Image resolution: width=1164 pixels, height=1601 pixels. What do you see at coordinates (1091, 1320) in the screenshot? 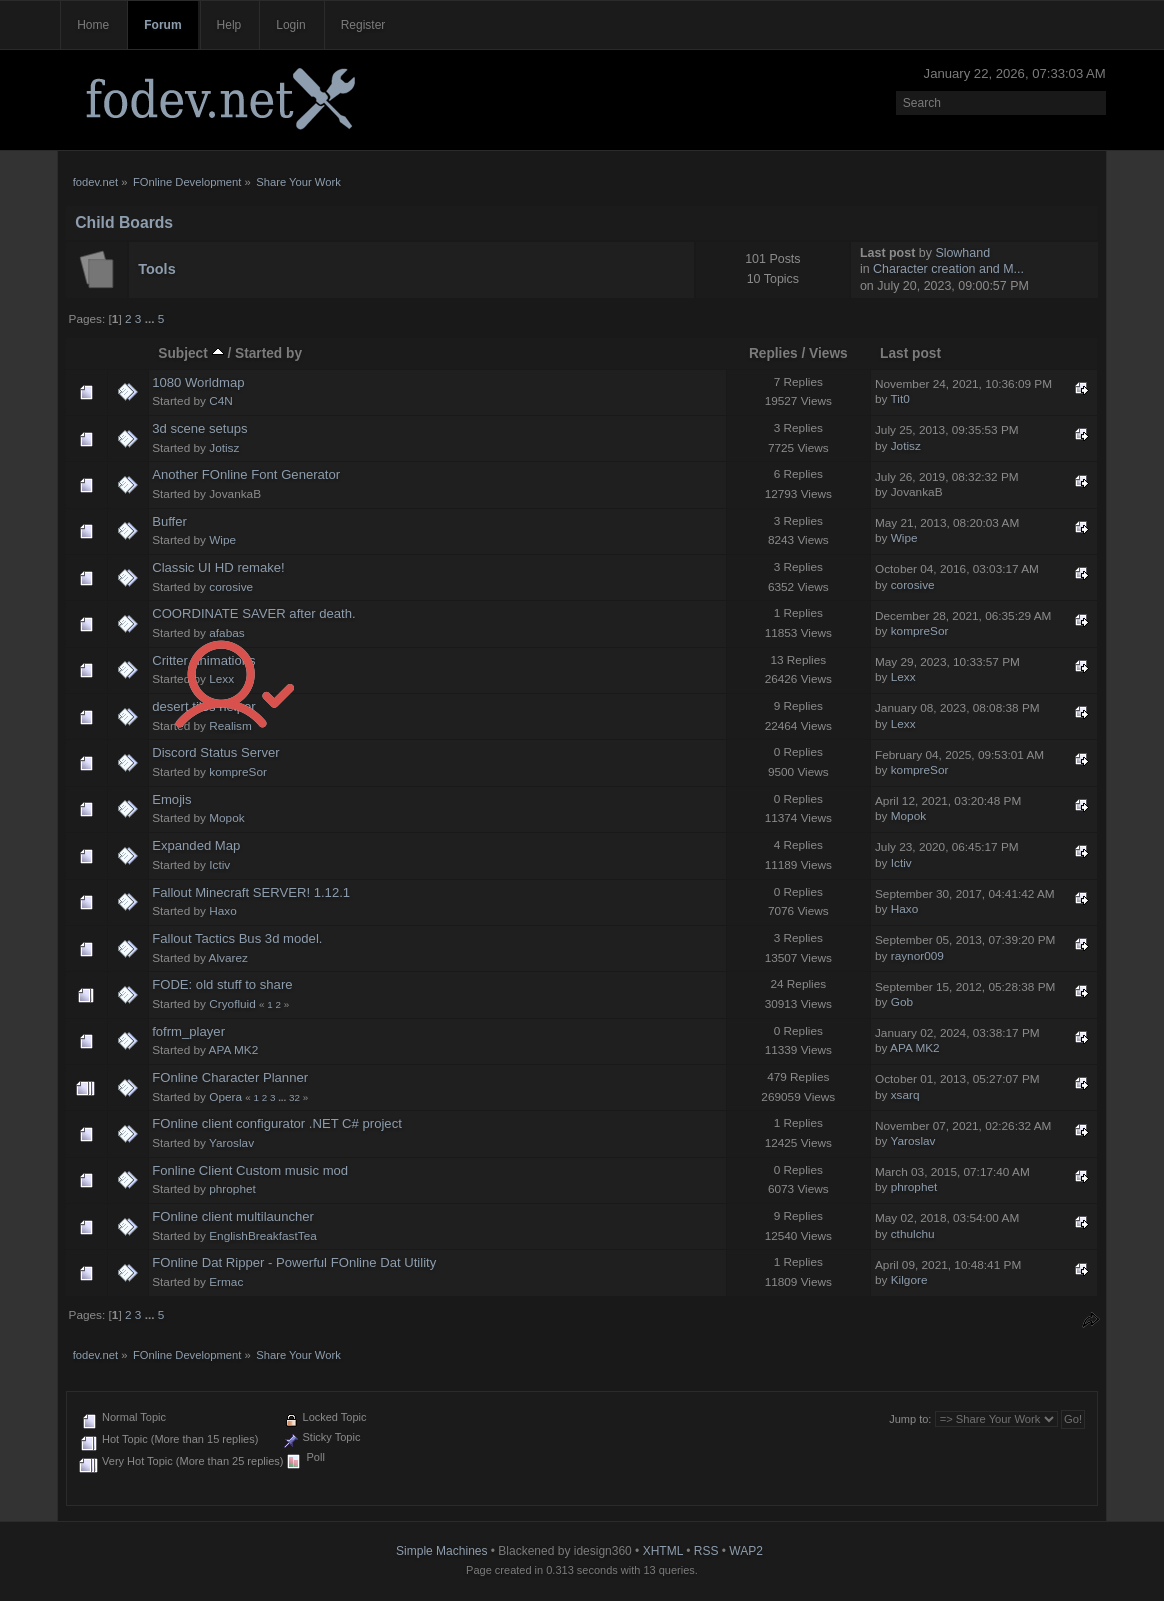
I see `share content with others` at bounding box center [1091, 1320].